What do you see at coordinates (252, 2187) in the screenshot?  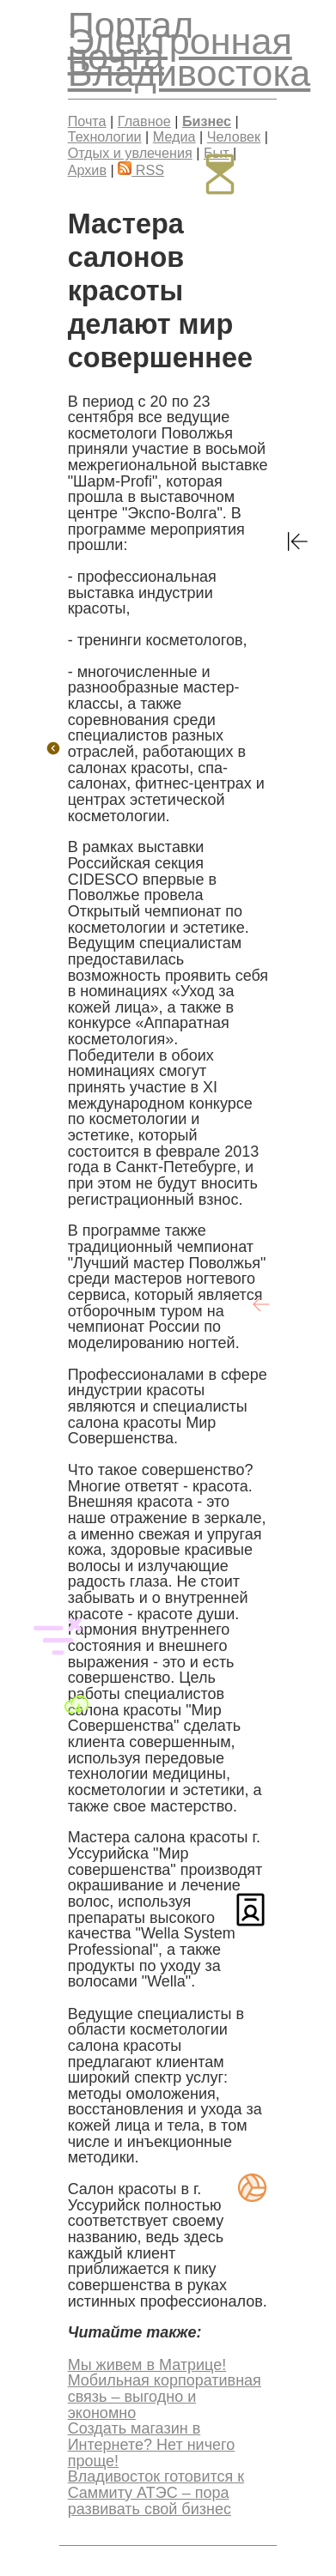 I see `access volleyball or beach sports content` at bounding box center [252, 2187].